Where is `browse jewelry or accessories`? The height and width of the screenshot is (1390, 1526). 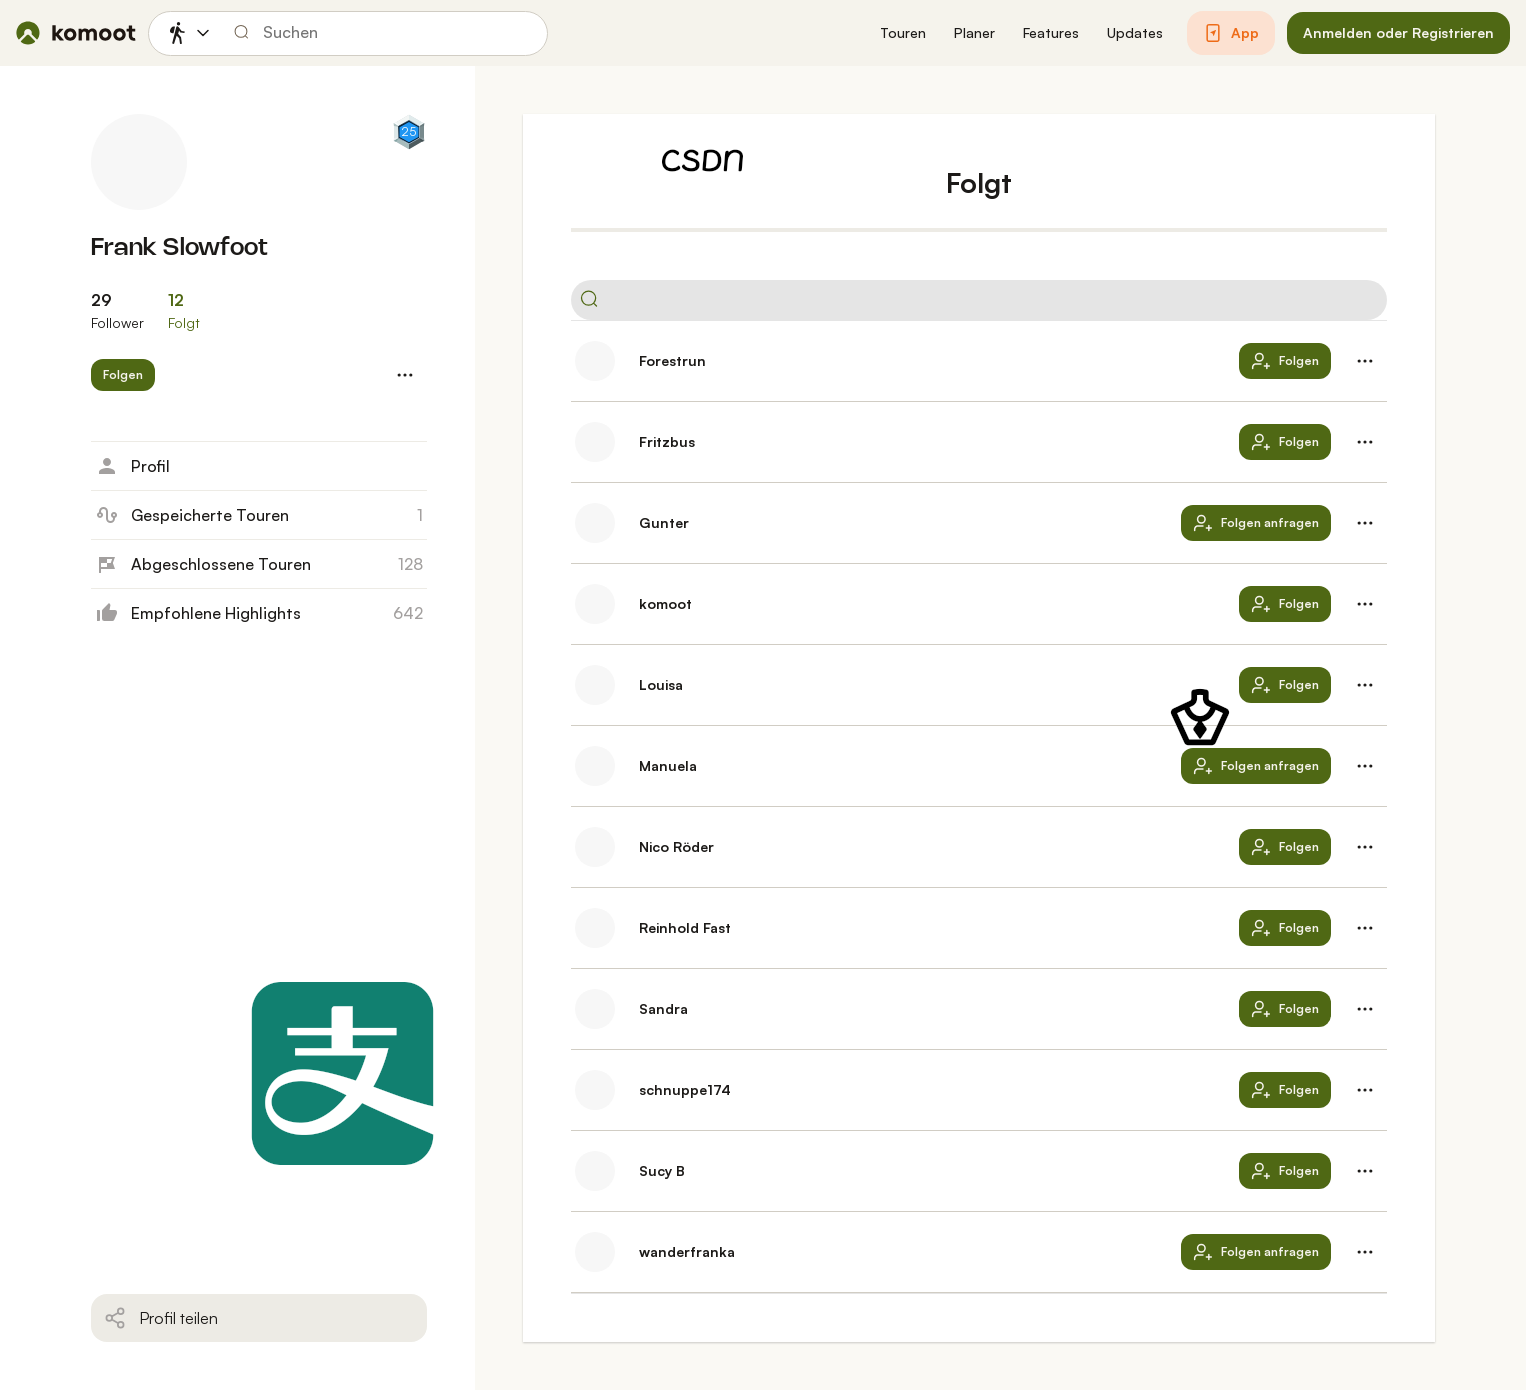
browse jewelry or accessories is located at coordinates (1200, 719).